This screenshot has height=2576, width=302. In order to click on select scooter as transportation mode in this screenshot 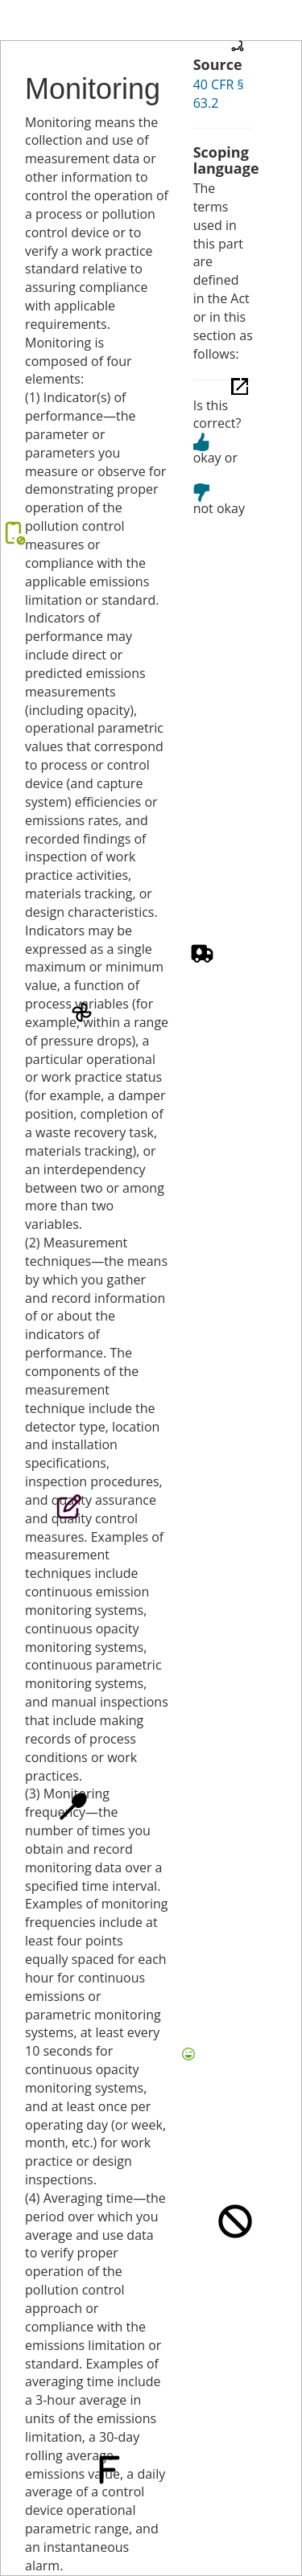, I will do `click(238, 46)`.